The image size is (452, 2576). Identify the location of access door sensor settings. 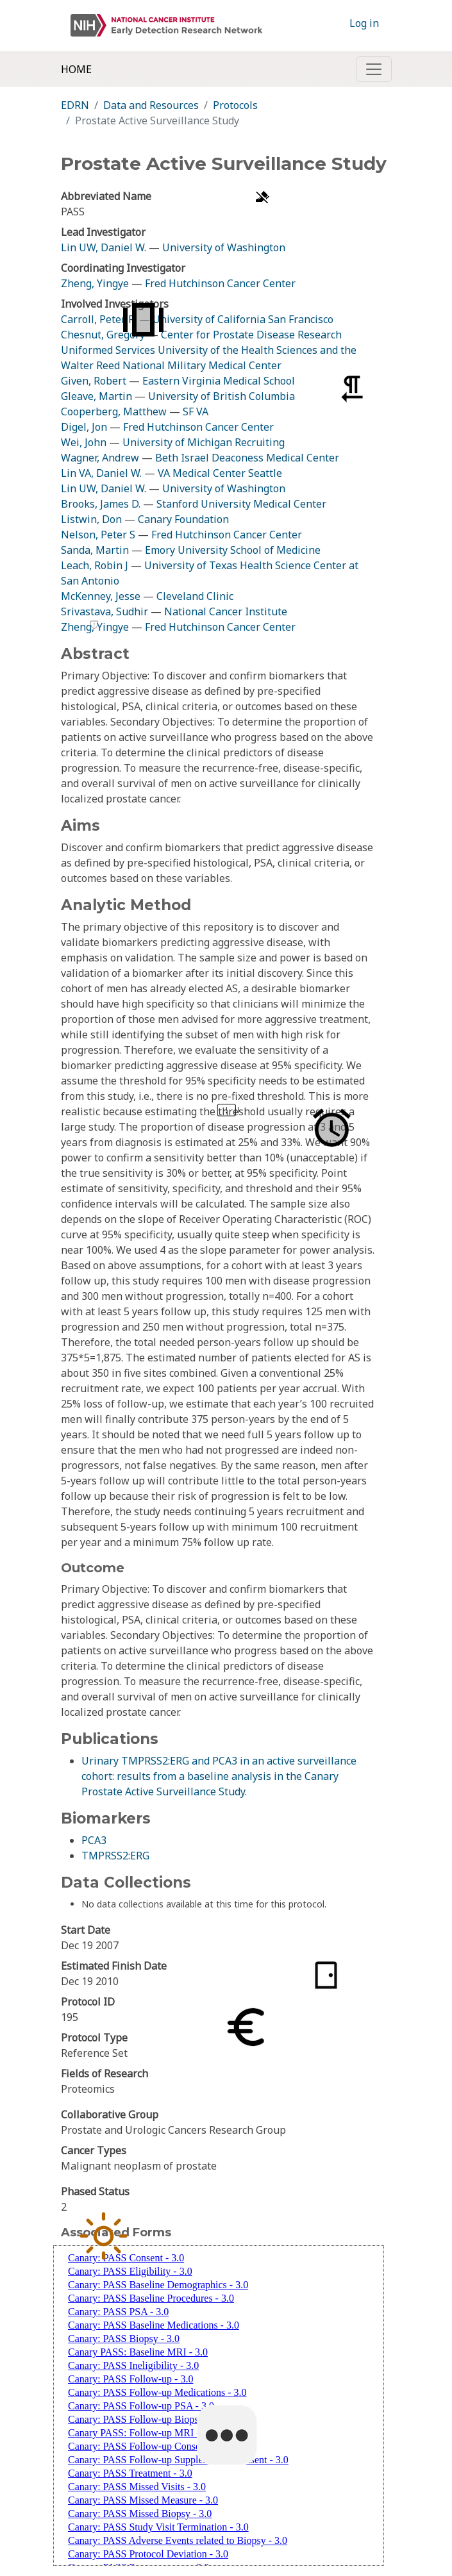
(326, 1975).